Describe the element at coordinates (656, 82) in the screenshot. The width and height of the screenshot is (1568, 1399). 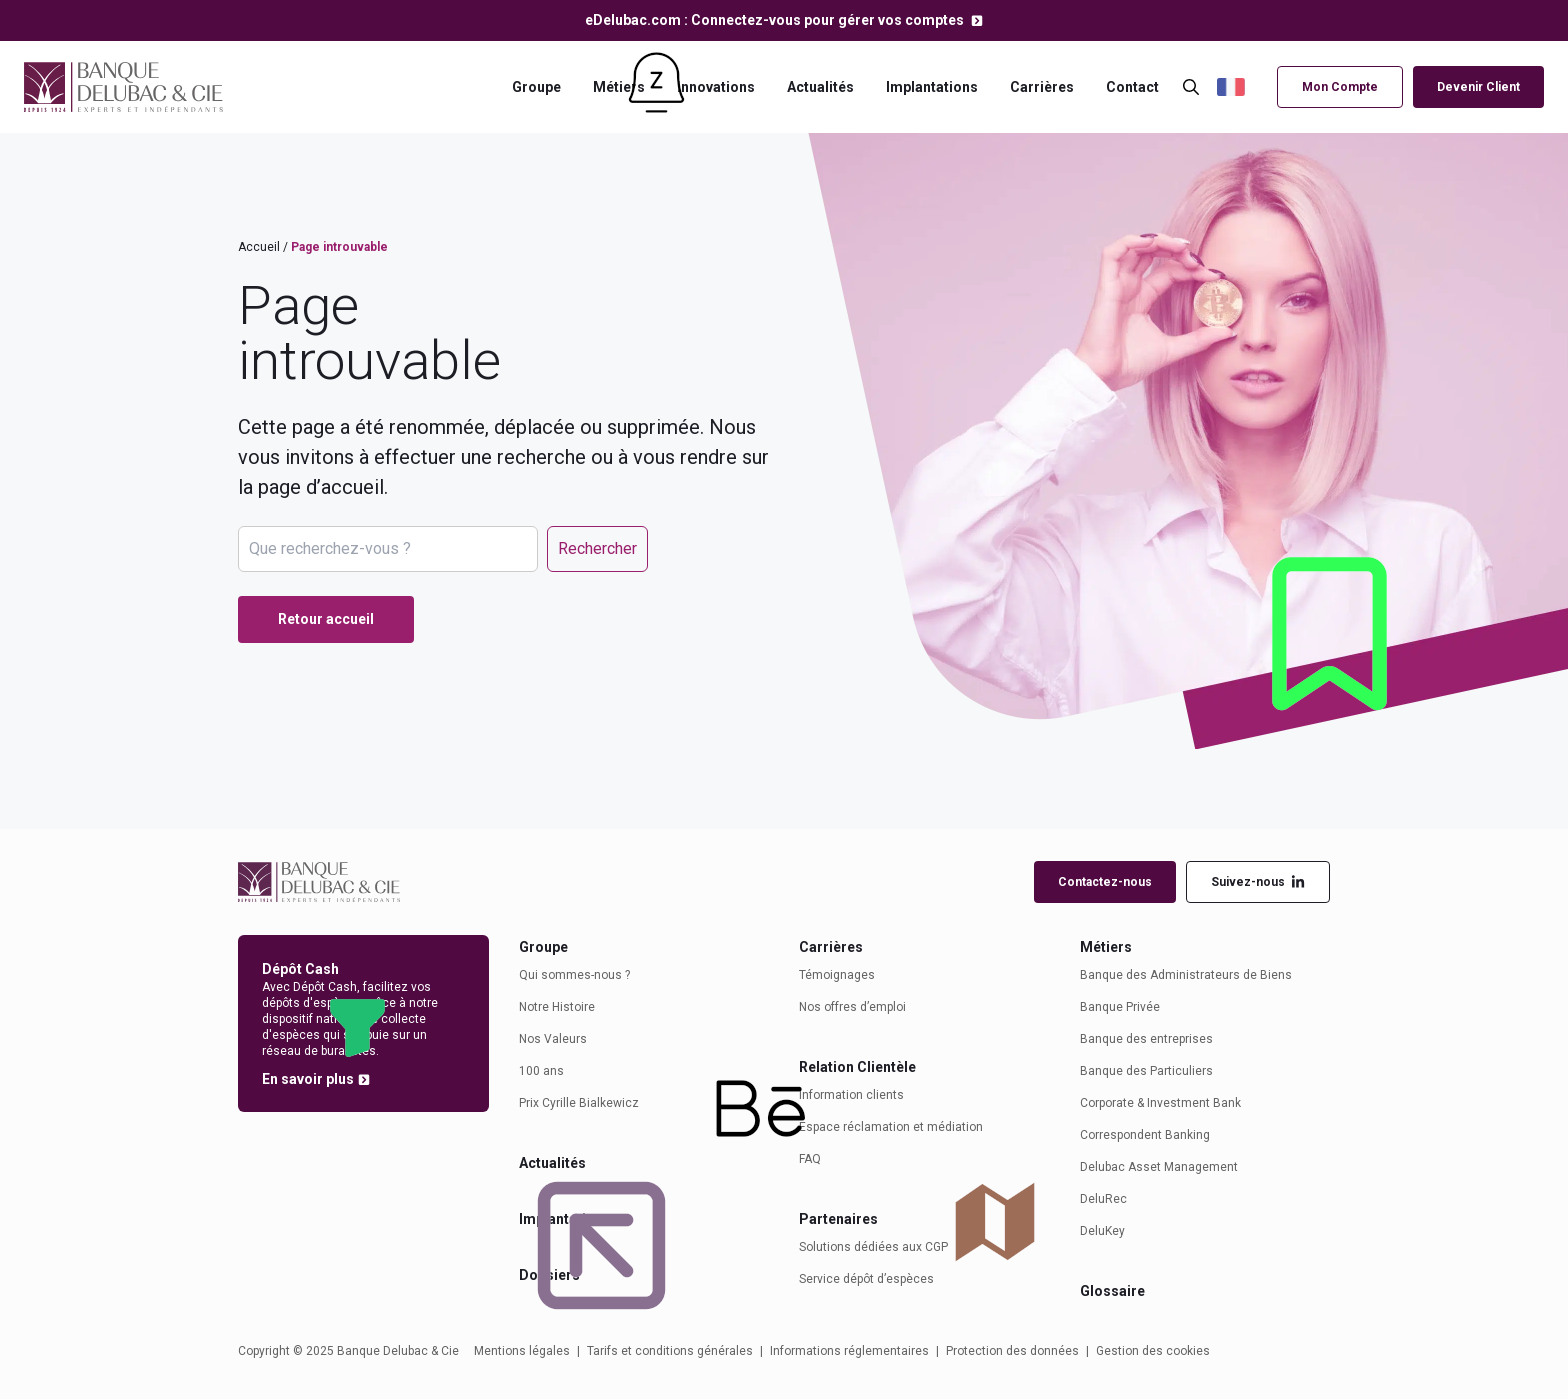
I see `snooze notifications` at that location.